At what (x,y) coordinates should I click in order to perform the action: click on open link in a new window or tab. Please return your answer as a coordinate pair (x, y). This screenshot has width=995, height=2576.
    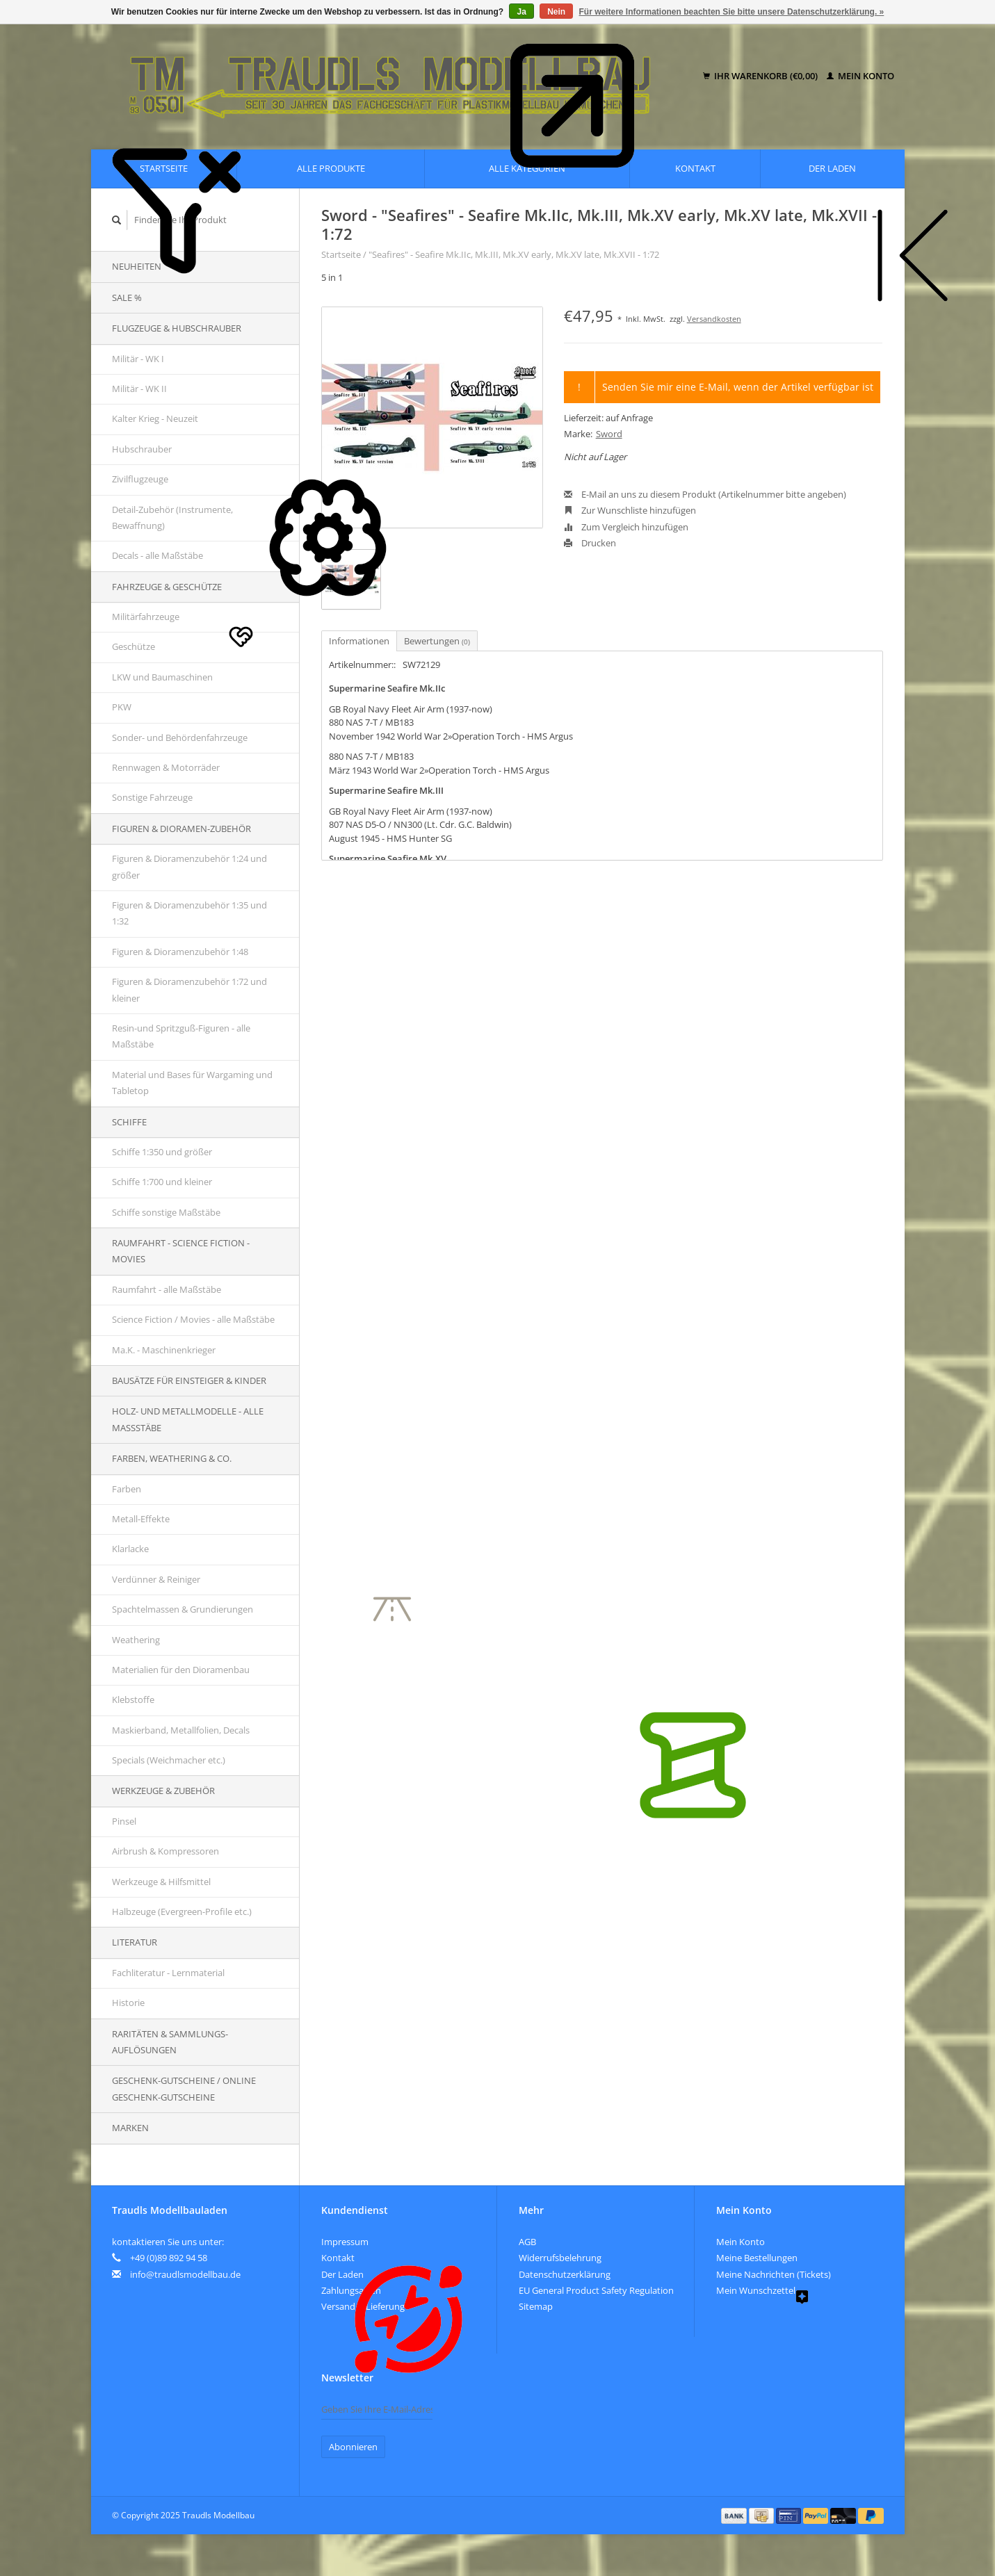
    Looking at the image, I should click on (572, 106).